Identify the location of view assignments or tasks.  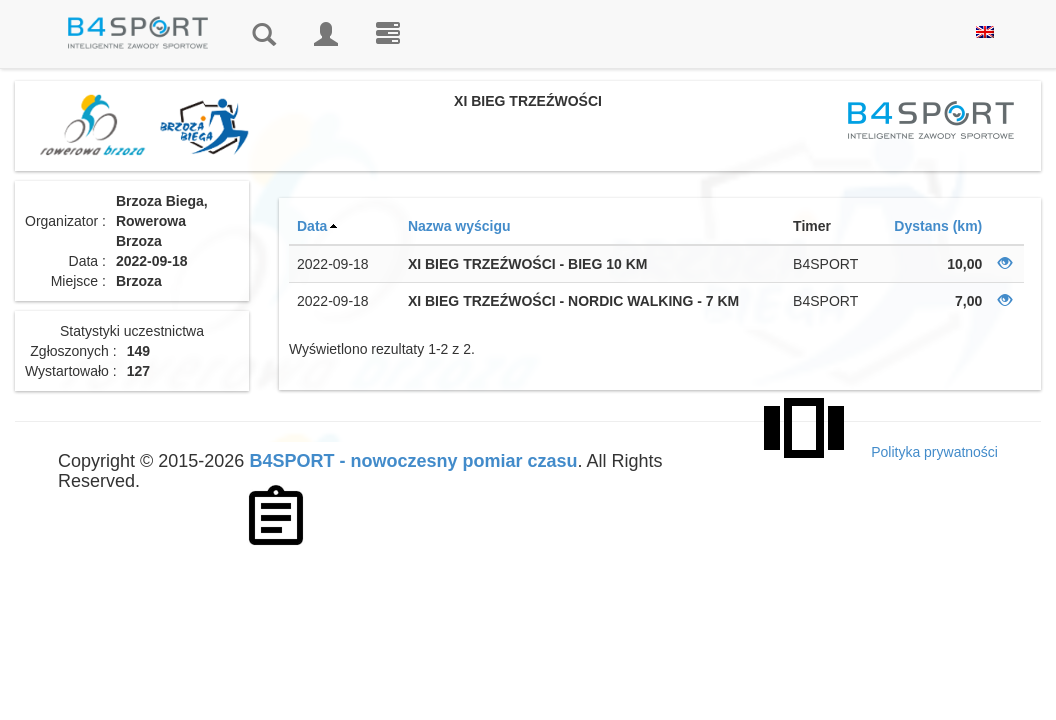
(276, 518).